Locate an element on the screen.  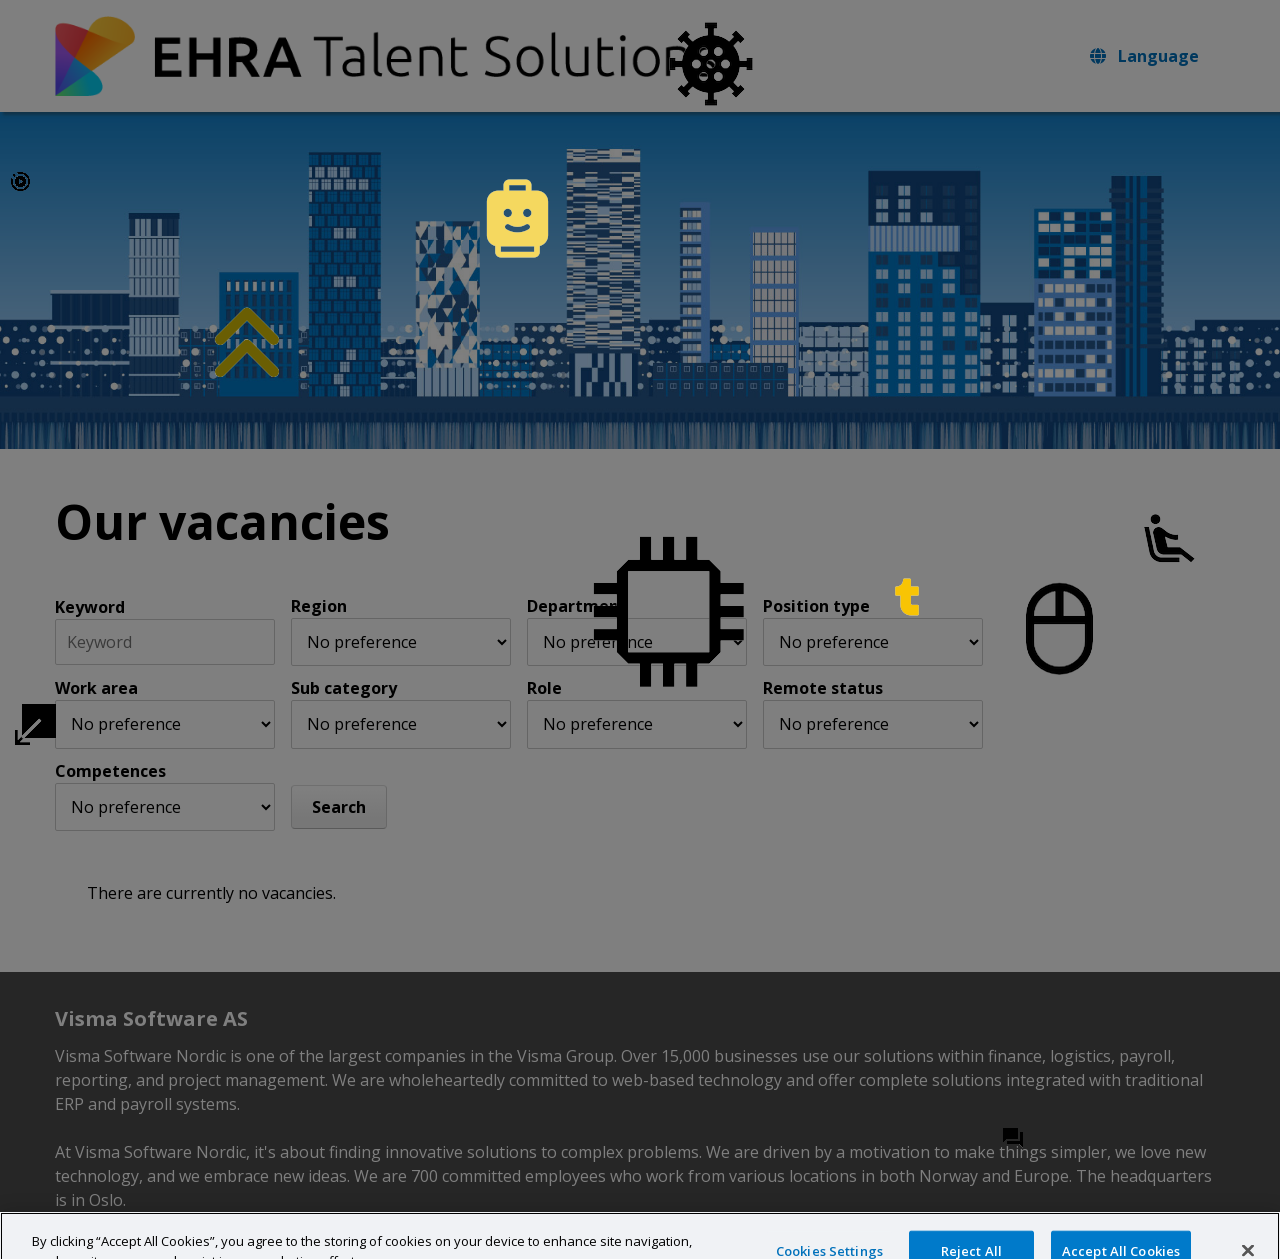
enable motion photos capture is located at coordinates (20, 181).